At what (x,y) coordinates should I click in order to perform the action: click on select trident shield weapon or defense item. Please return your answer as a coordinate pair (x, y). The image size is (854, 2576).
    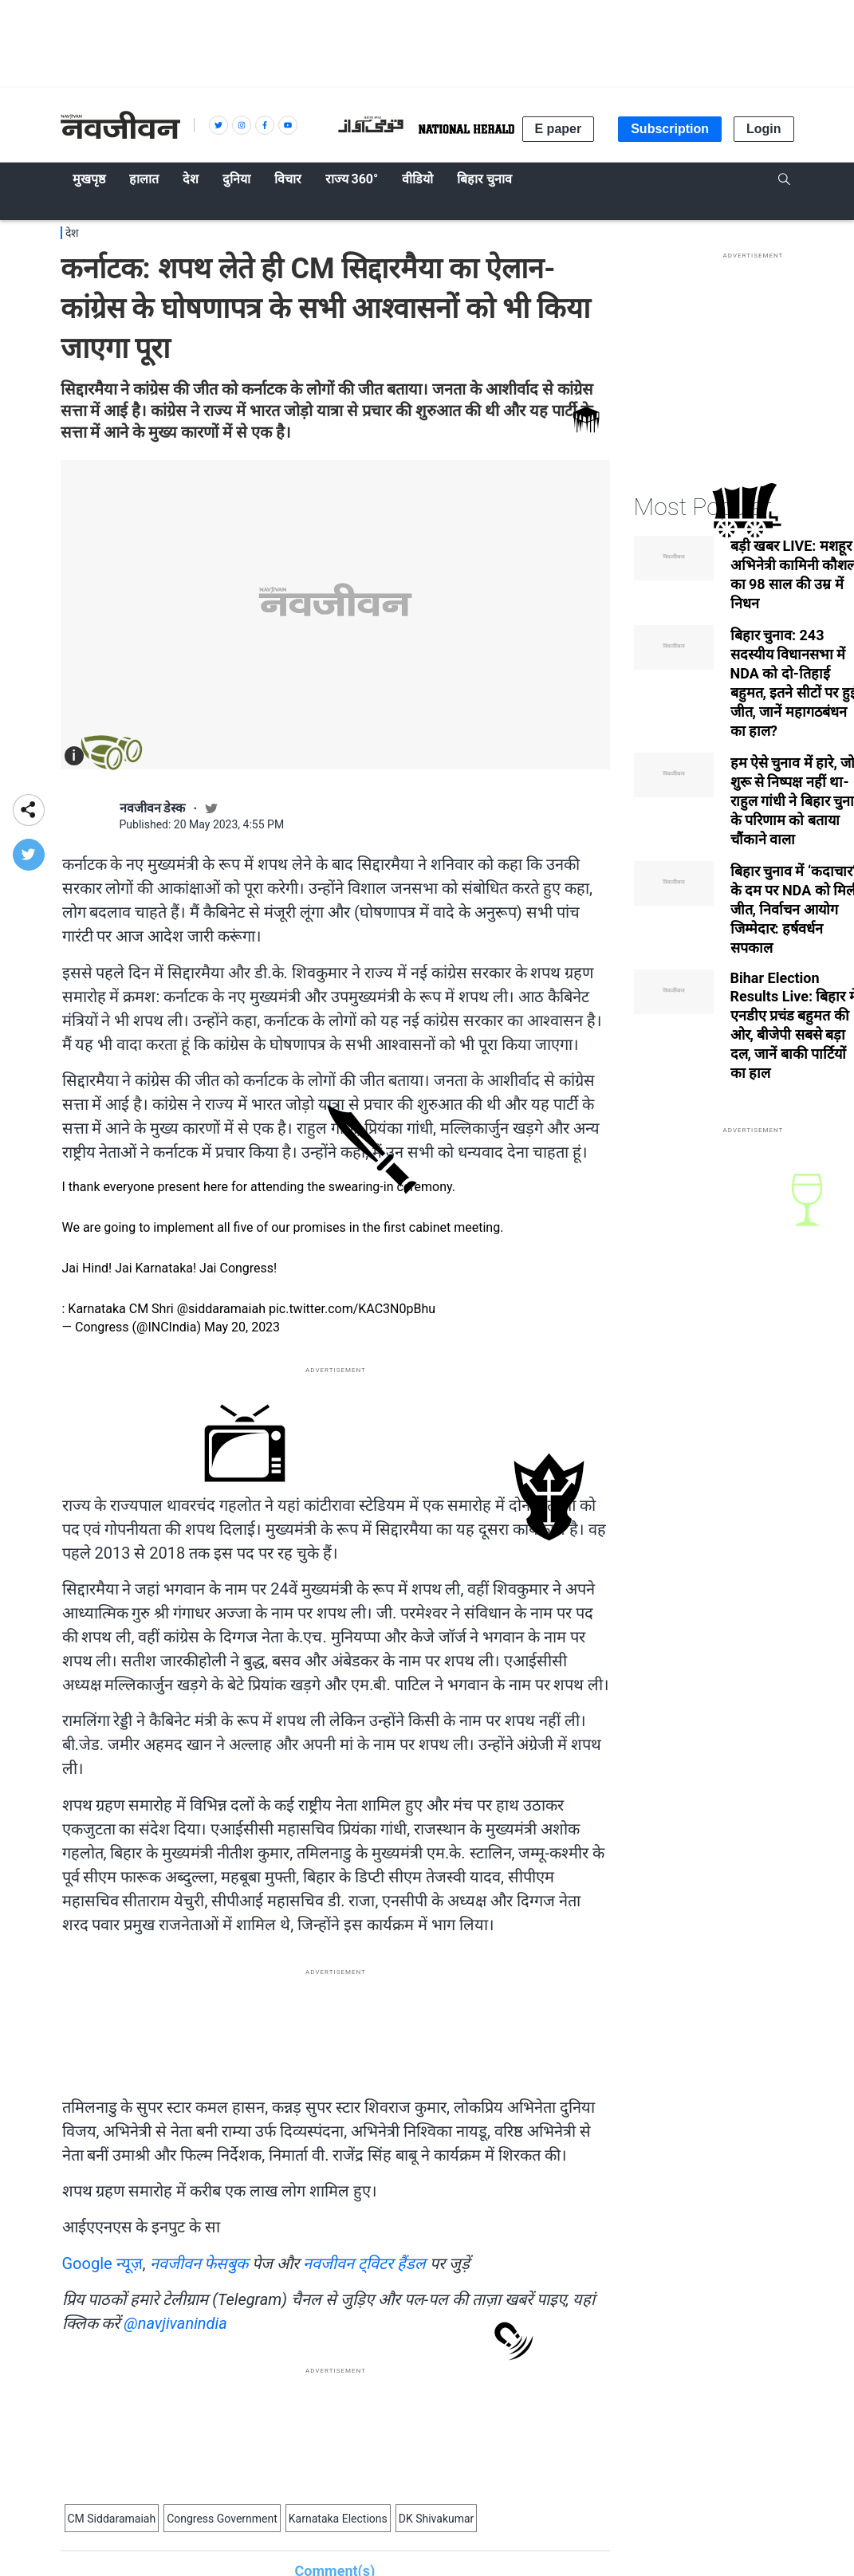
    Looking at the image, I should click on (549, 1496).